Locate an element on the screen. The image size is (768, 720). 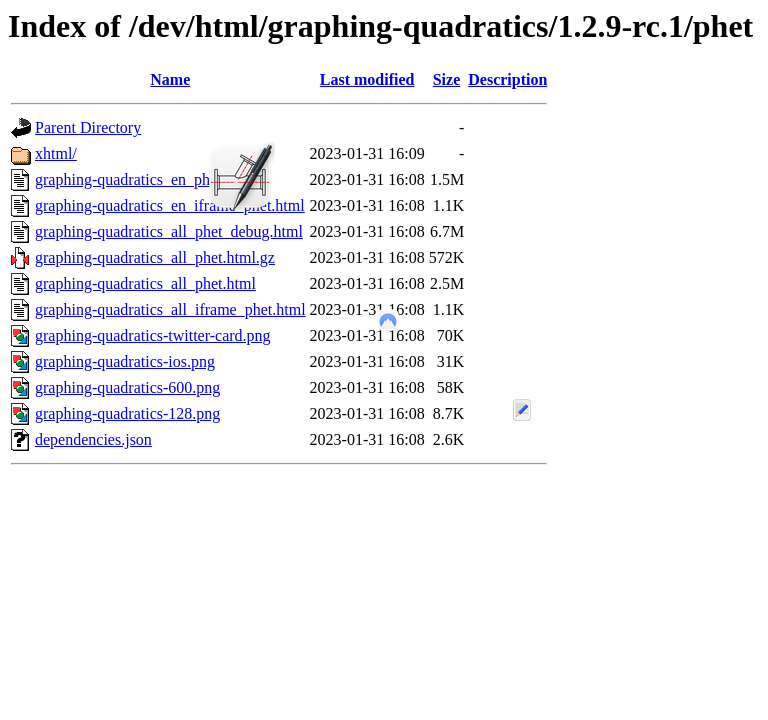
open text editor application is located at coordinates (522, 410).